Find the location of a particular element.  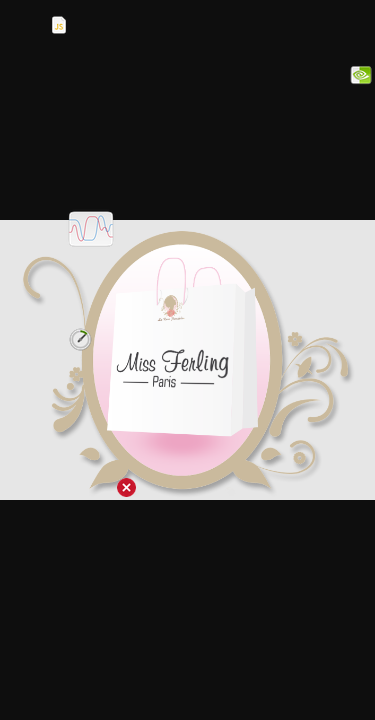

open sysprof system profiler is located at coordinates (80, 339).